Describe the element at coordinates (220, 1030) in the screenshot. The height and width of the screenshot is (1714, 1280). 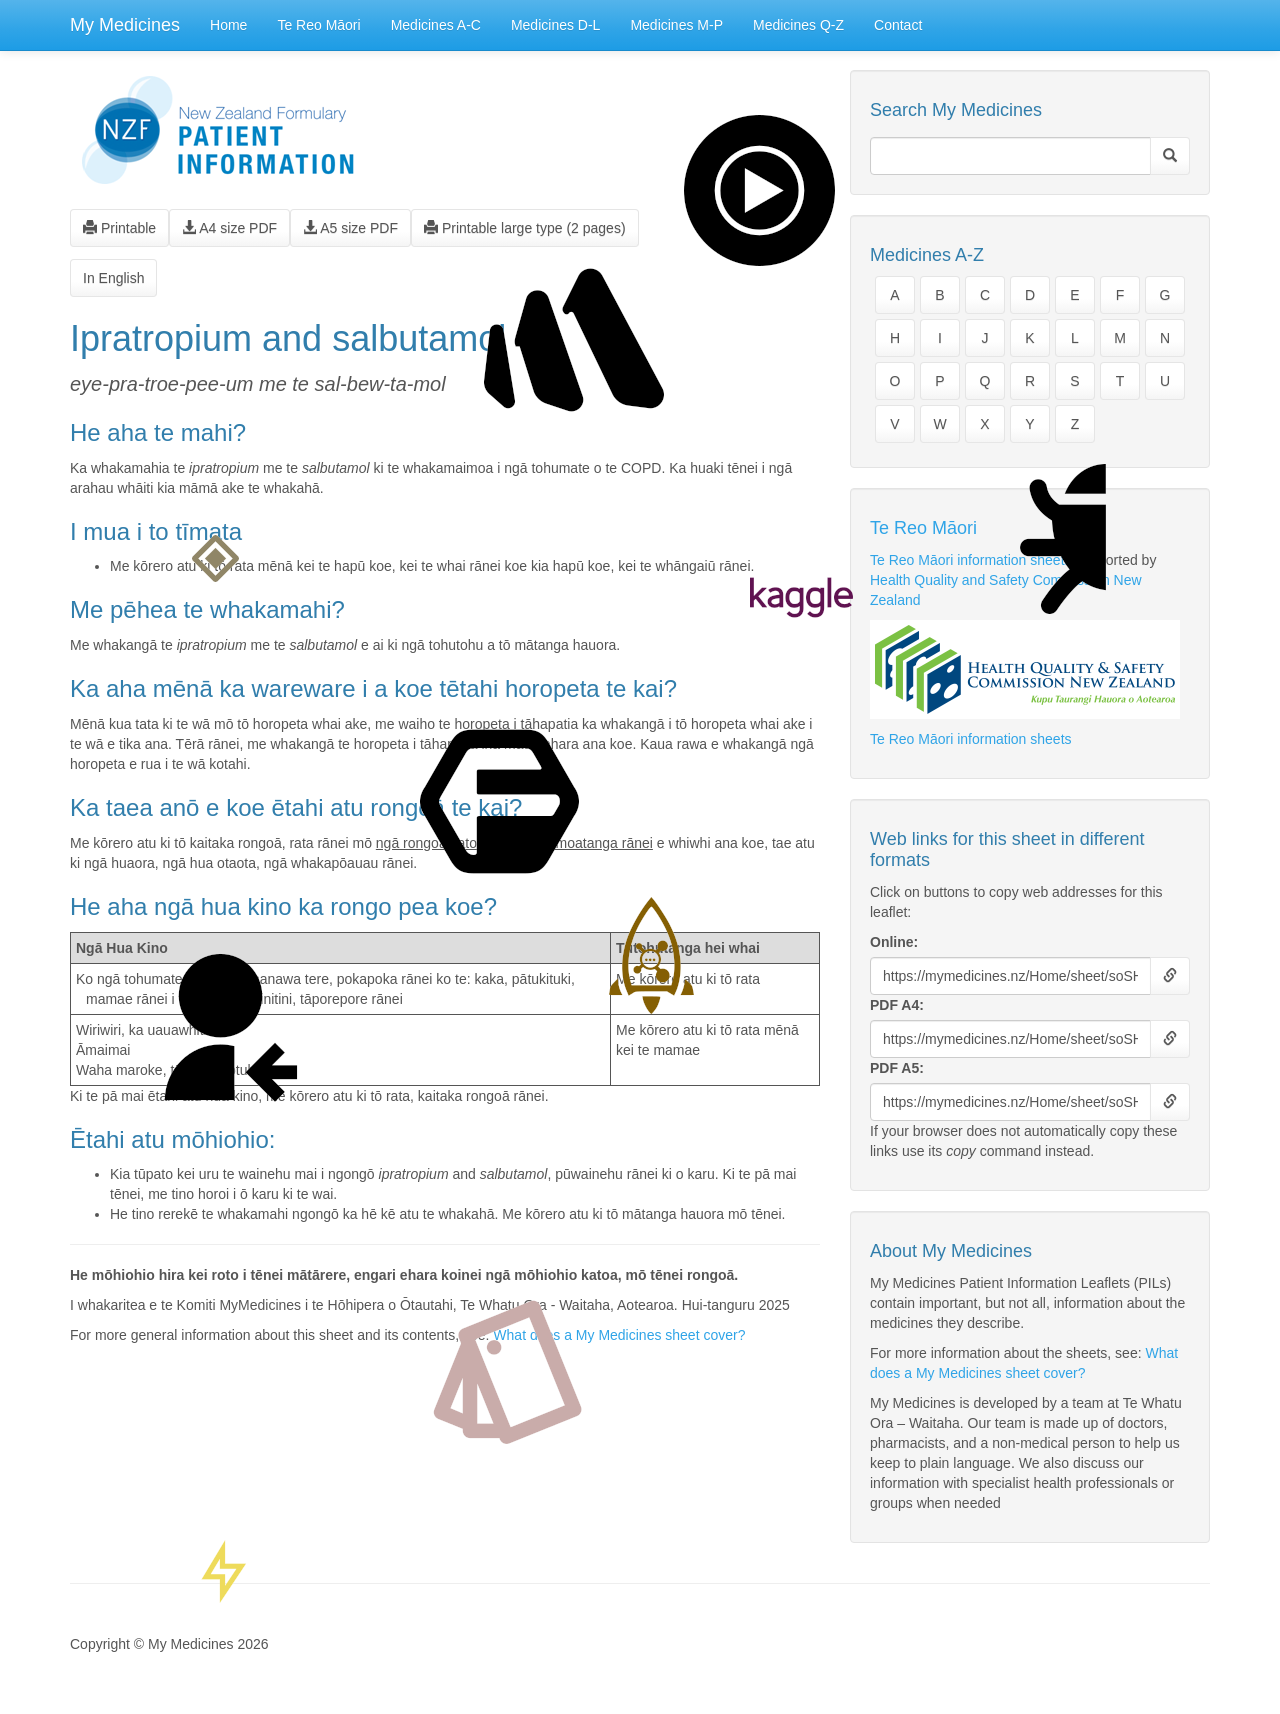
I see `incoming user request or invitation` at that location.